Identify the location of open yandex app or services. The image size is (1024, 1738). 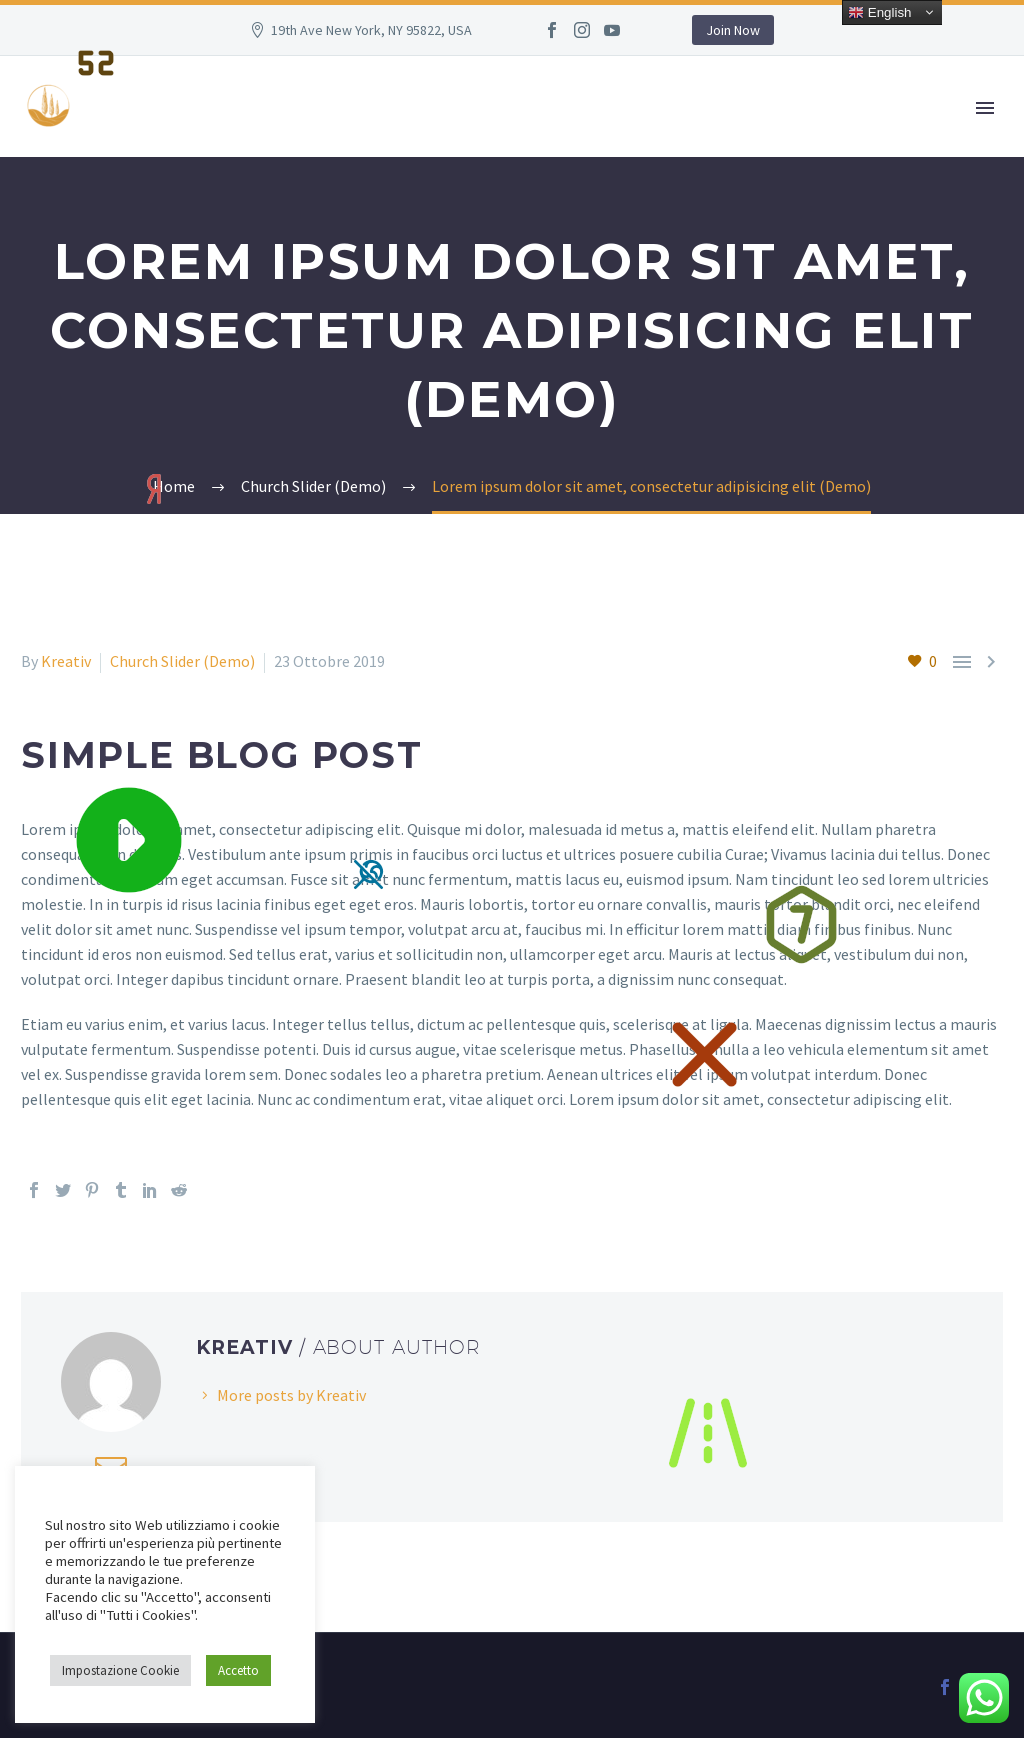
(154, 489).